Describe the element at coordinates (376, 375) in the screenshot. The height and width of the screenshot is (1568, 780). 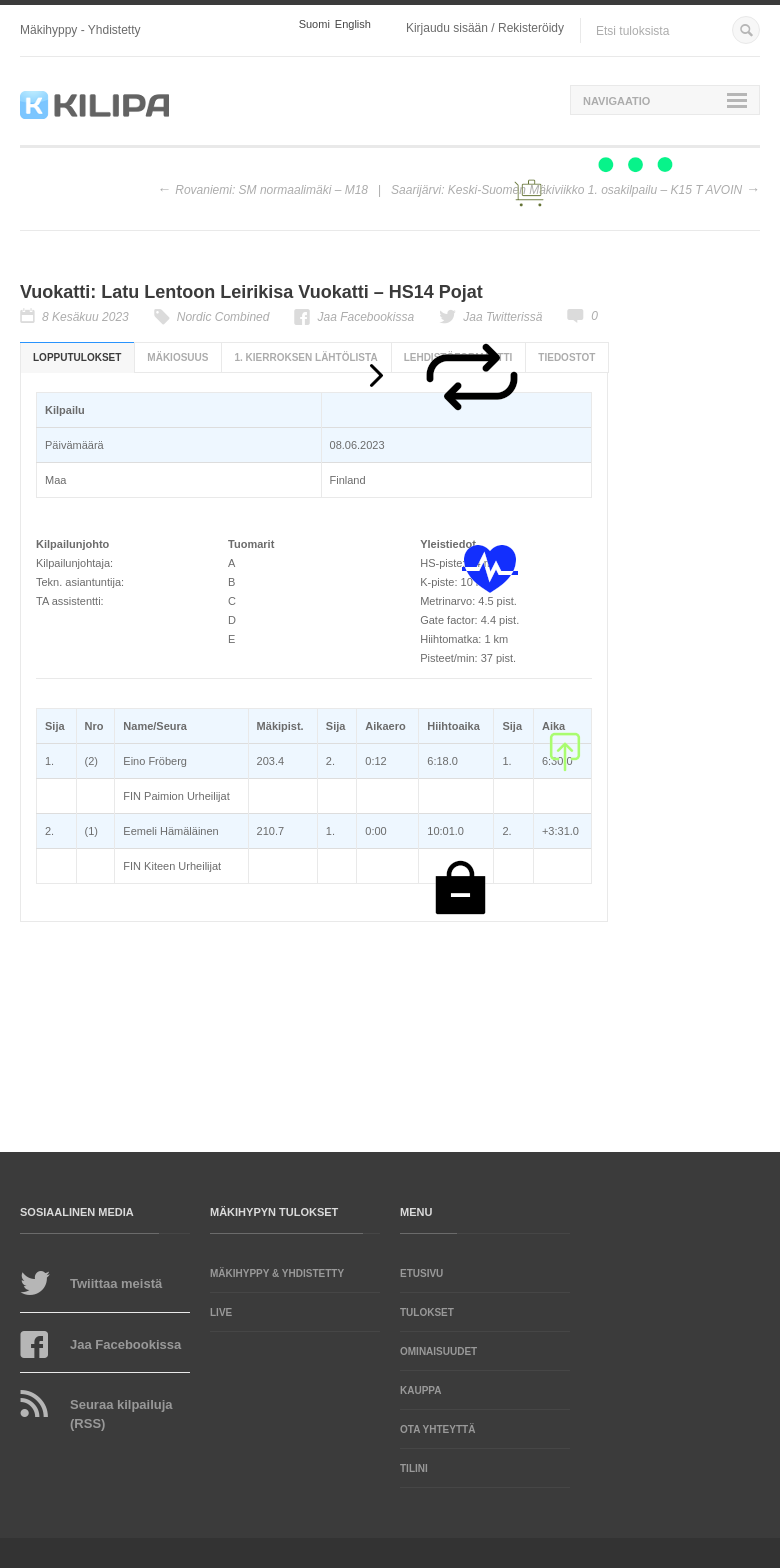
I see `navigate to the next item or screen` at that location.